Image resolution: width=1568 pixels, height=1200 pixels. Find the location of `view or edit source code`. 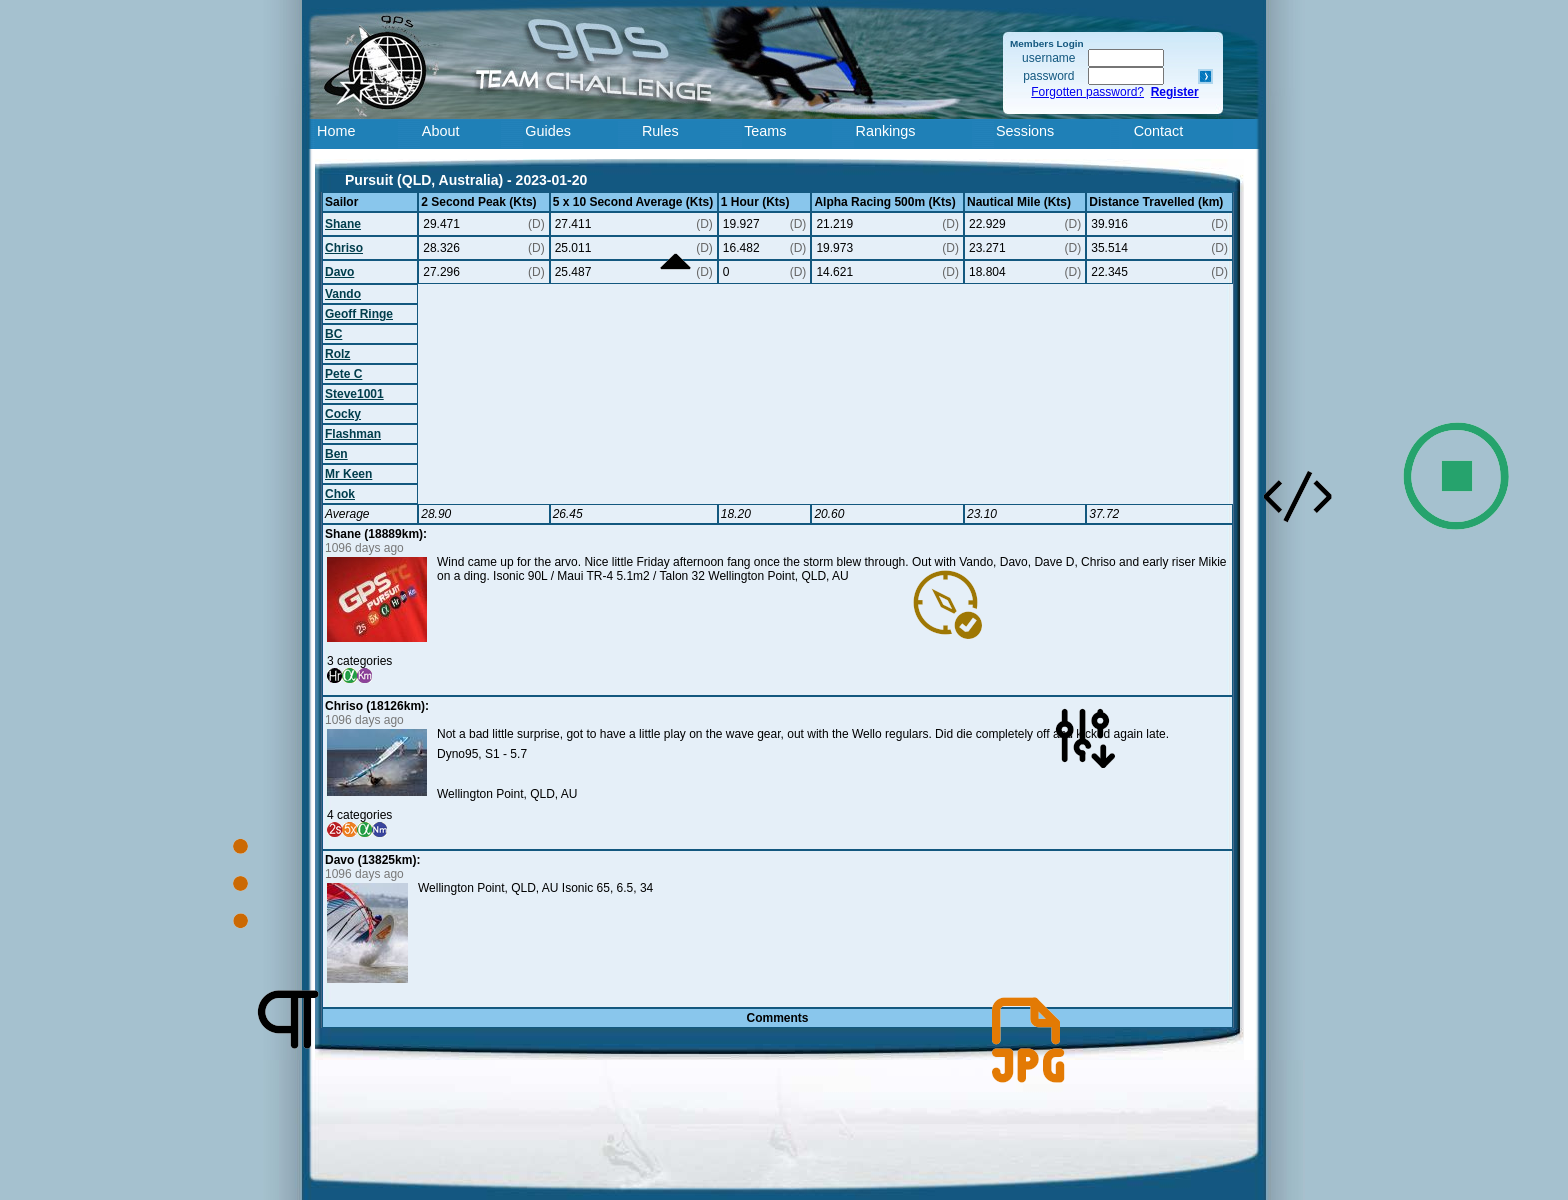

view or edit source code is located at coordinates (1298, 495).